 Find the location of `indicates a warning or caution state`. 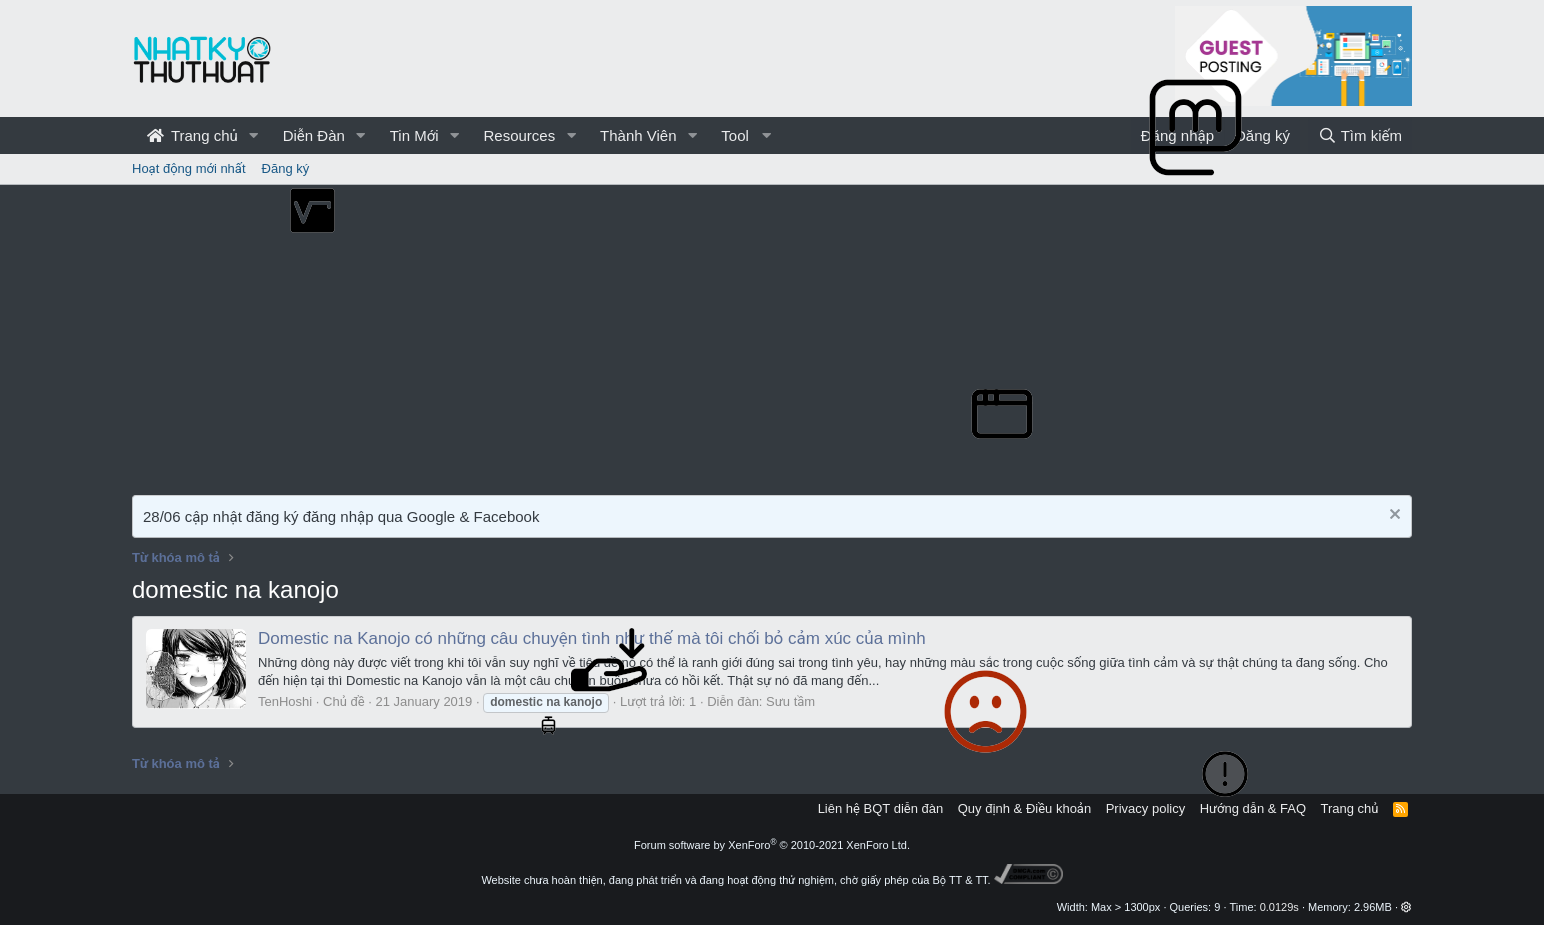

indicates a warning or caution state is located at coordinates (1225, 774).